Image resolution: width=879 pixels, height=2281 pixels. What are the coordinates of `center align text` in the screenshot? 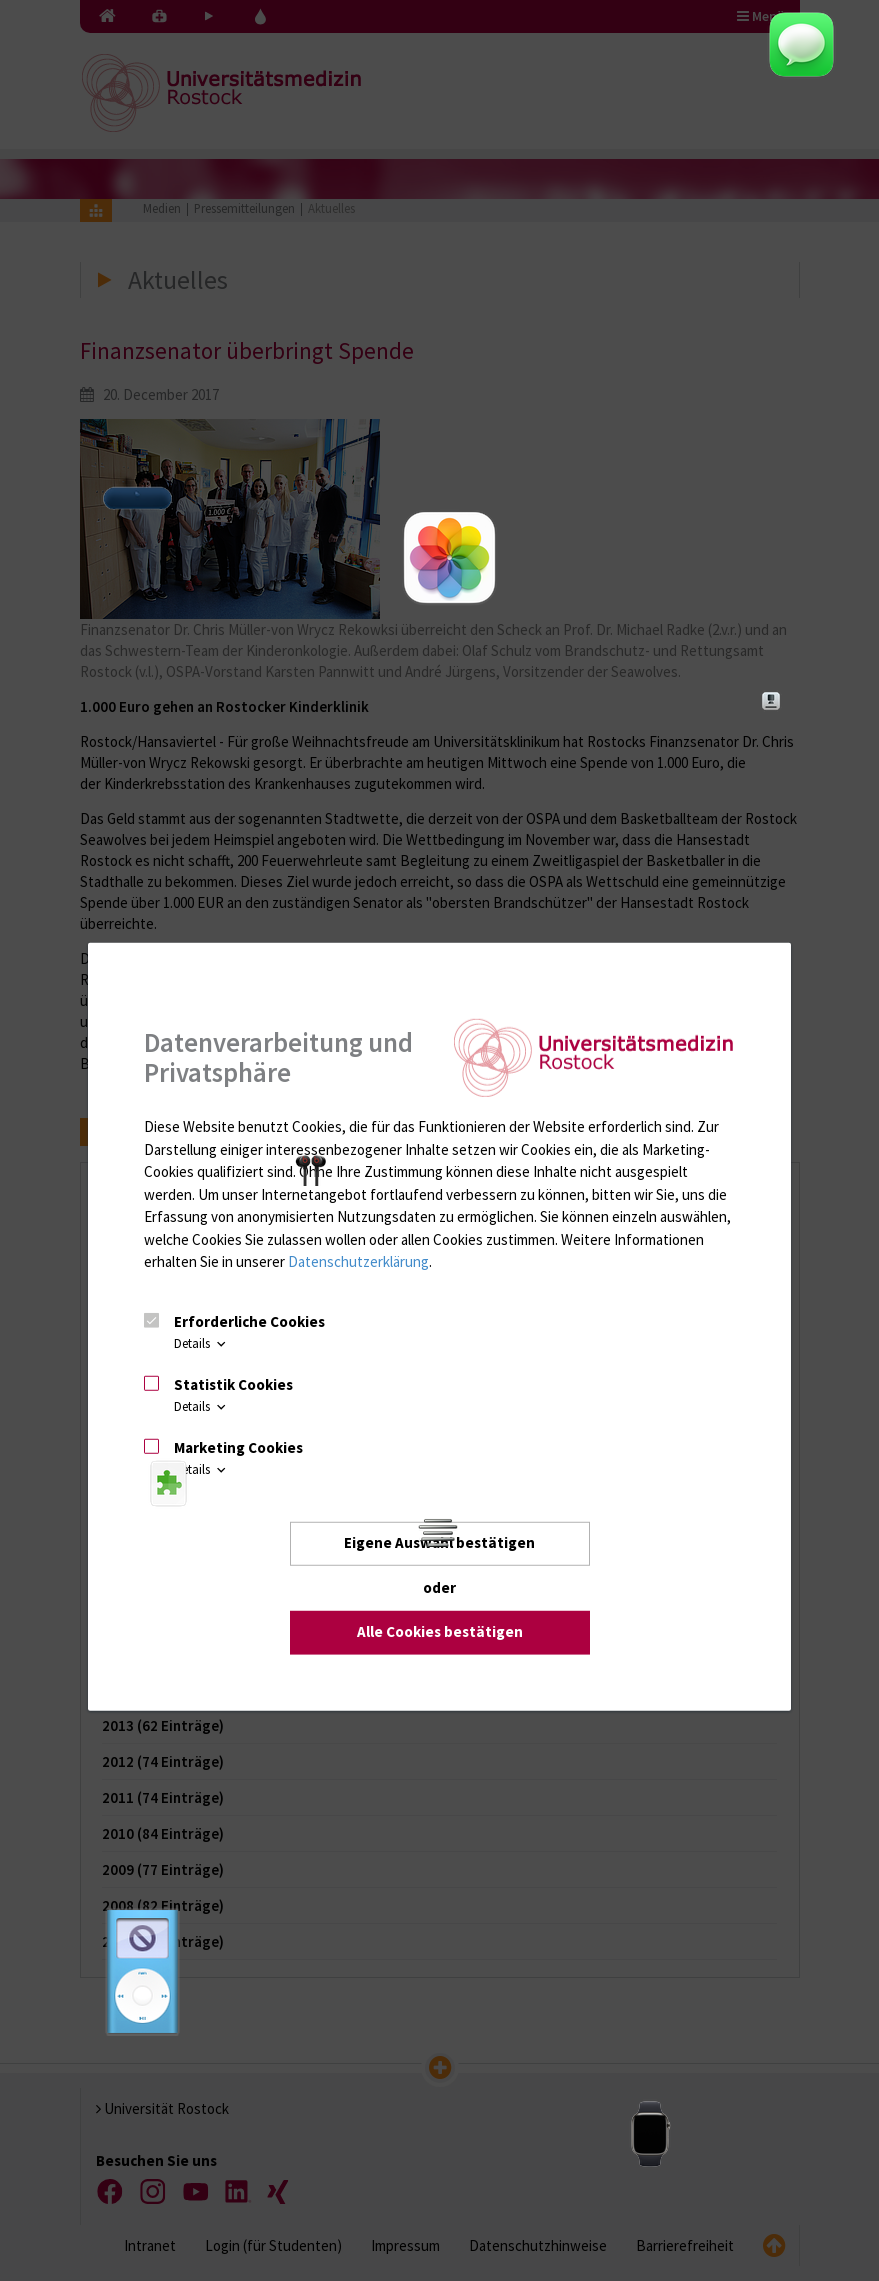 It's located at (438, 1533).